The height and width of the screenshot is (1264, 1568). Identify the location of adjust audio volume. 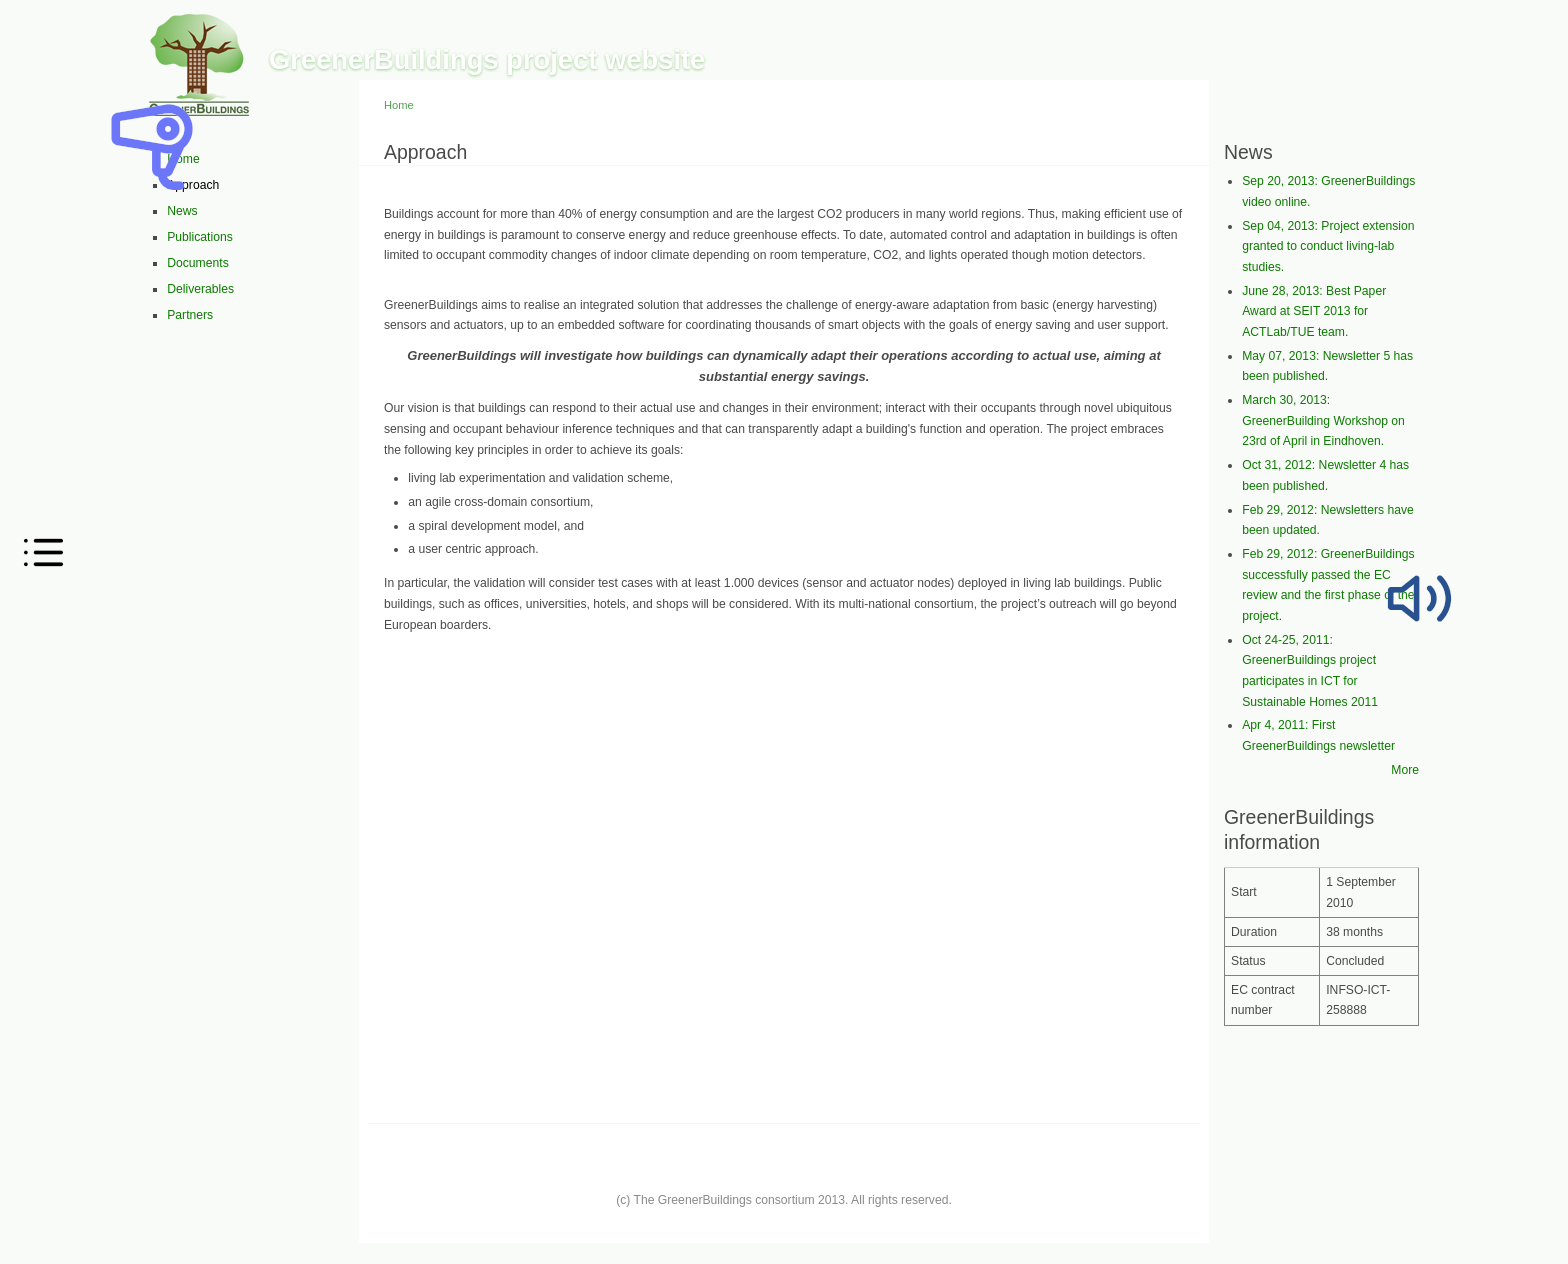
(1419, 598).